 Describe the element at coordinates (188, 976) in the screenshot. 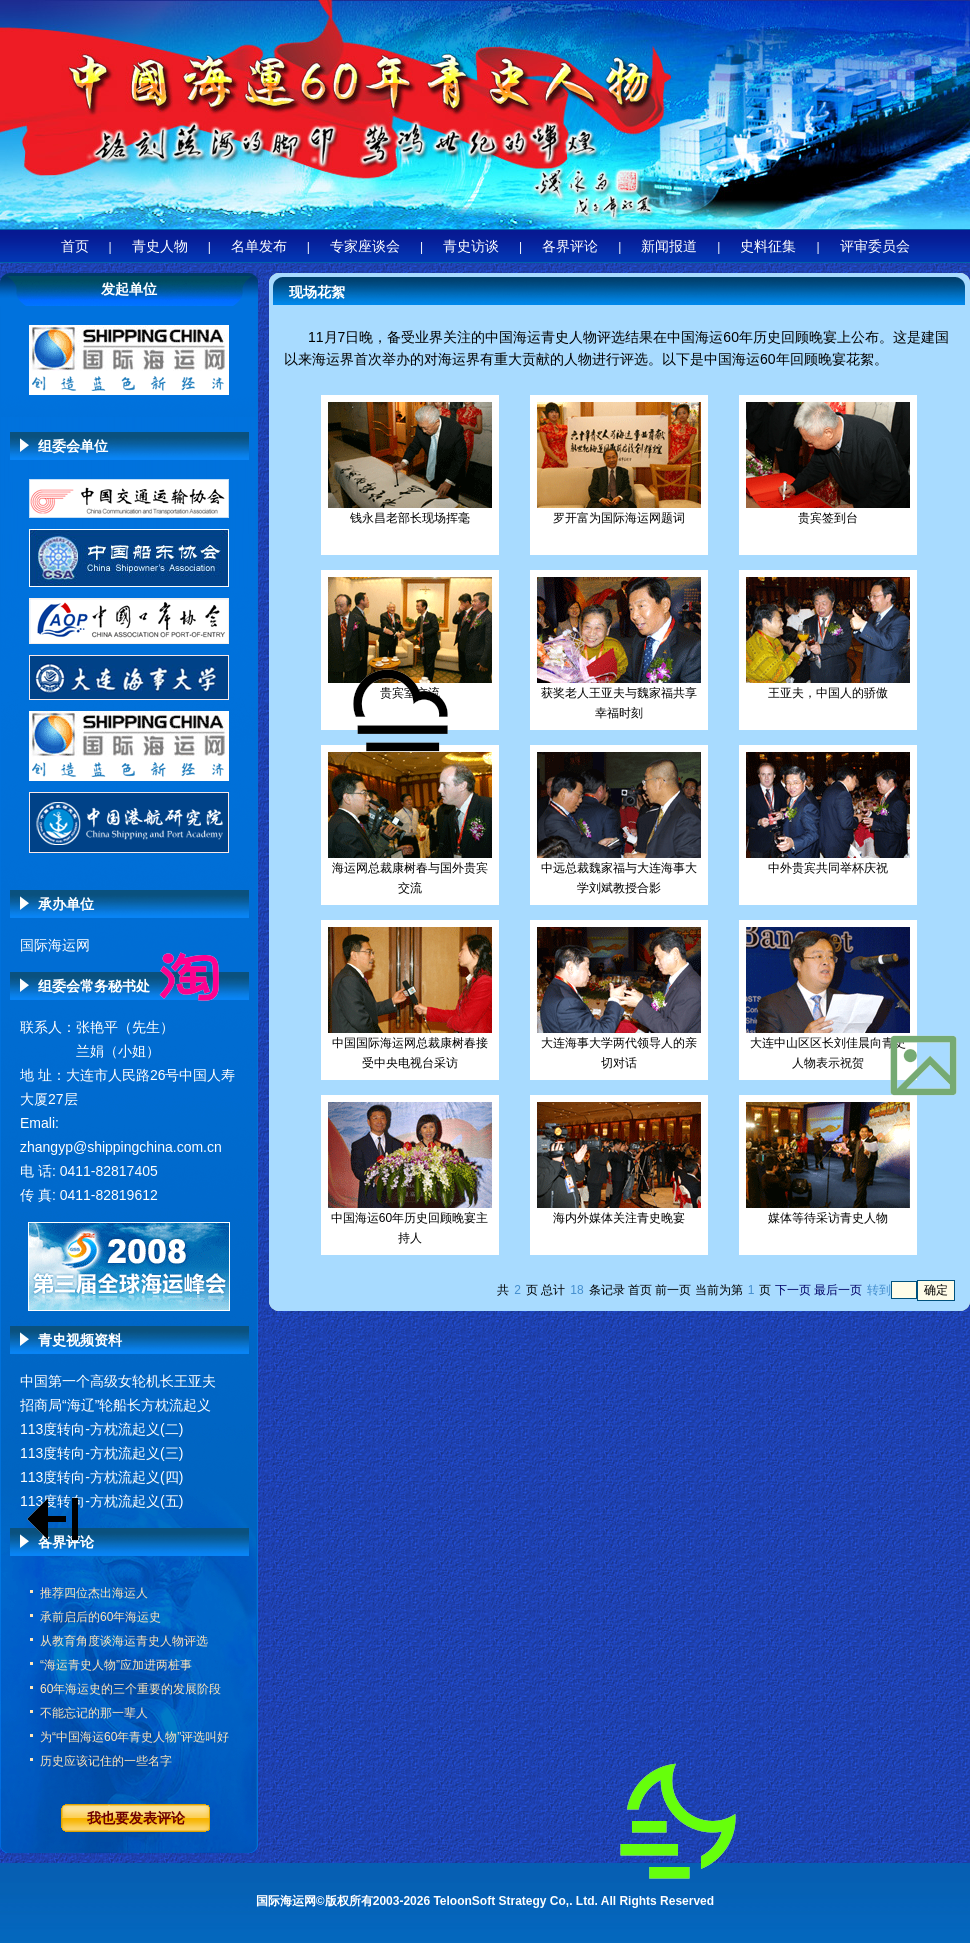

I see `open Taobao app` at that location.